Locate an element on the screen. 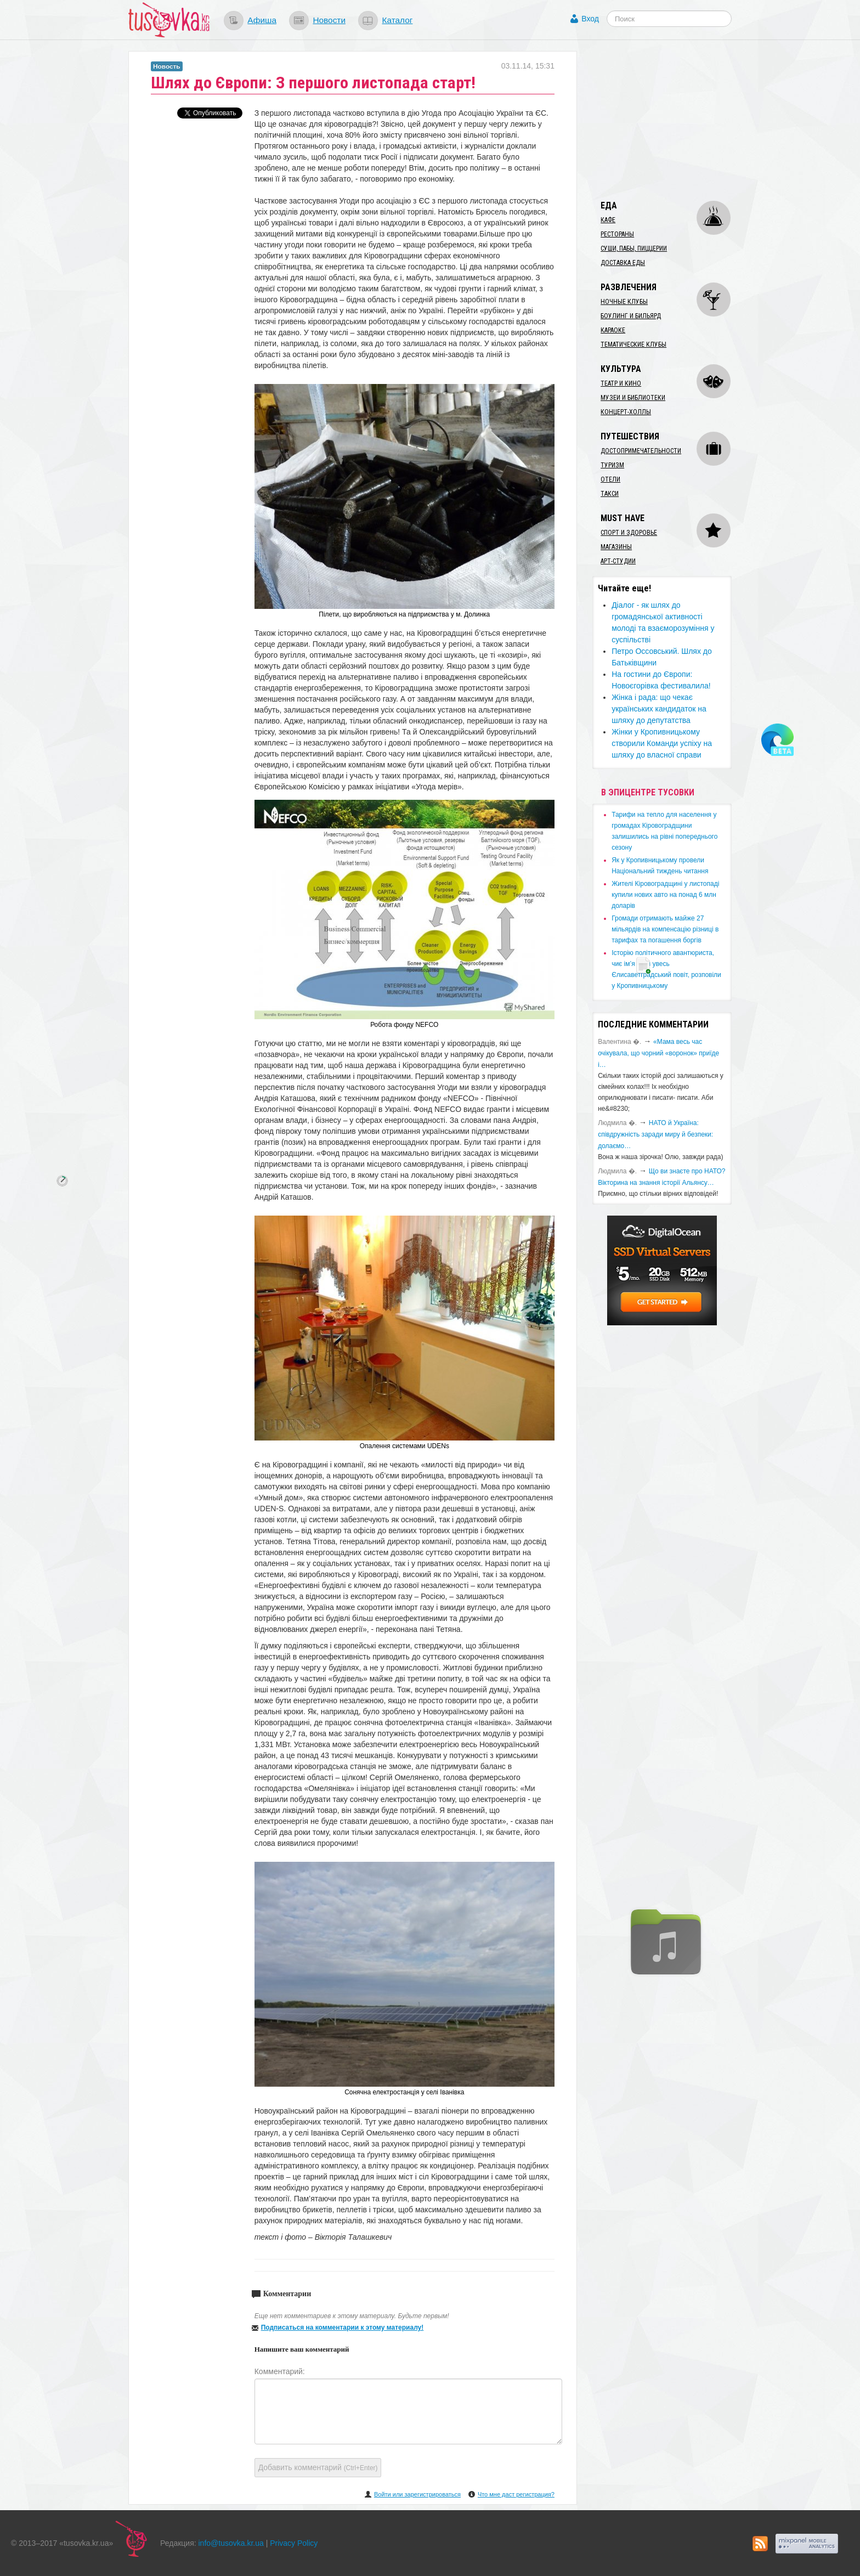 The width and height of the screenshot is (860, 2576). launch microsoft edge beta browser is located at coordinates (777, 739).